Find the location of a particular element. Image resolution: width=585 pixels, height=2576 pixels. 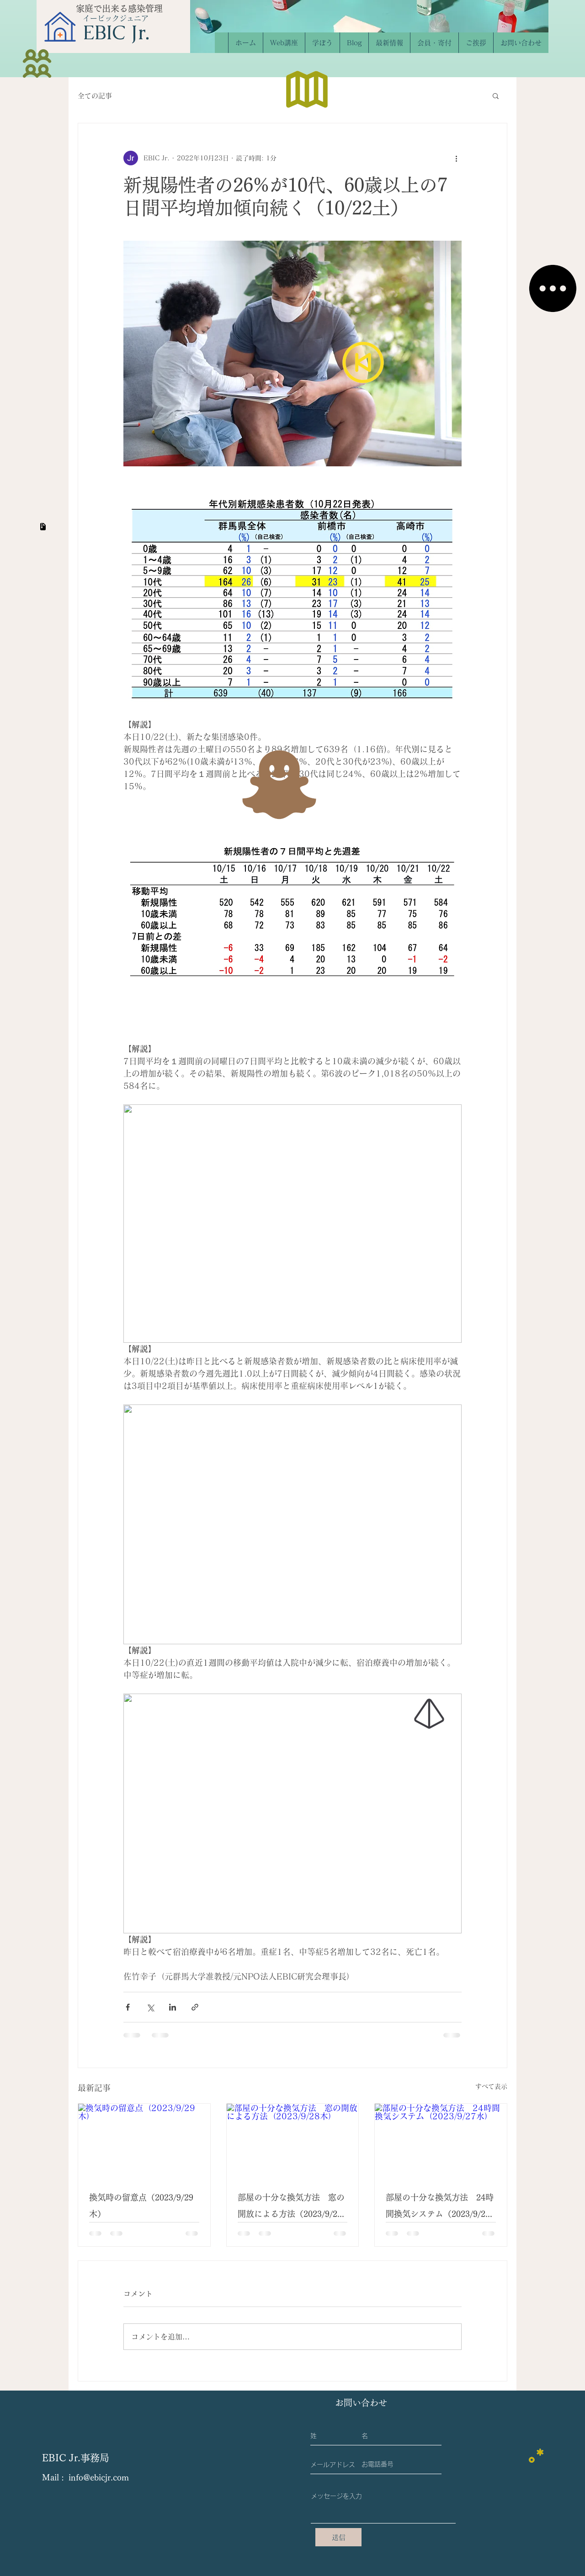

open snapchat app is located at coordinates (279, 785).